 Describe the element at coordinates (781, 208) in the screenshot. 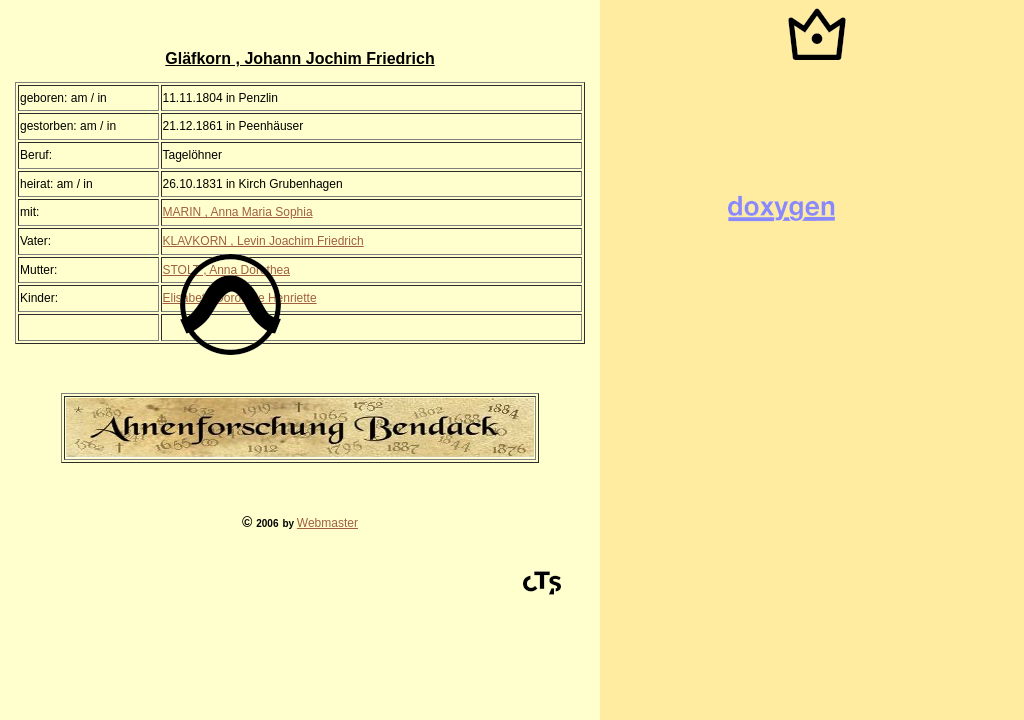

I see `link to Doxygen documentation generator` at that location.